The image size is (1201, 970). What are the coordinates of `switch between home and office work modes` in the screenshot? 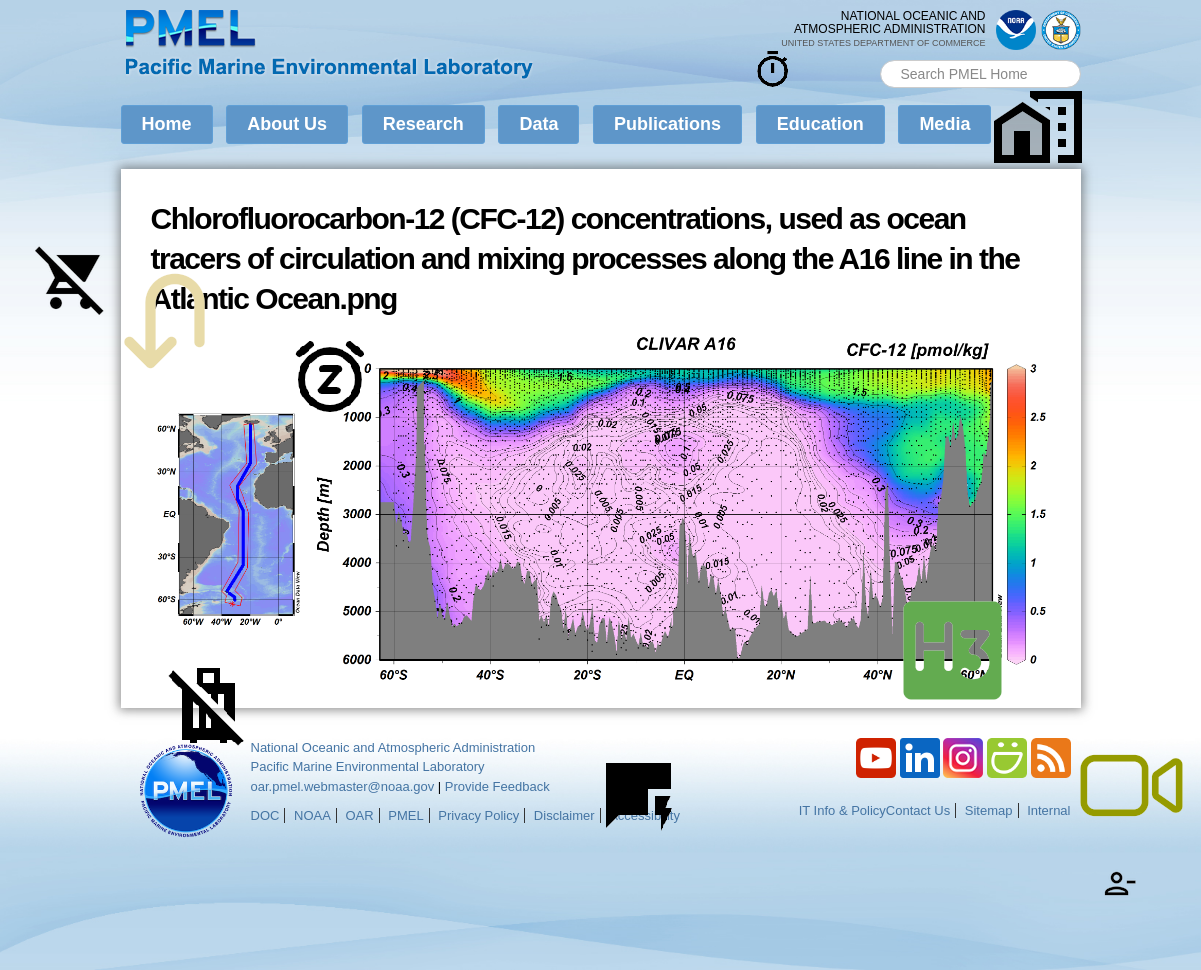 It's located at (1038, 127).